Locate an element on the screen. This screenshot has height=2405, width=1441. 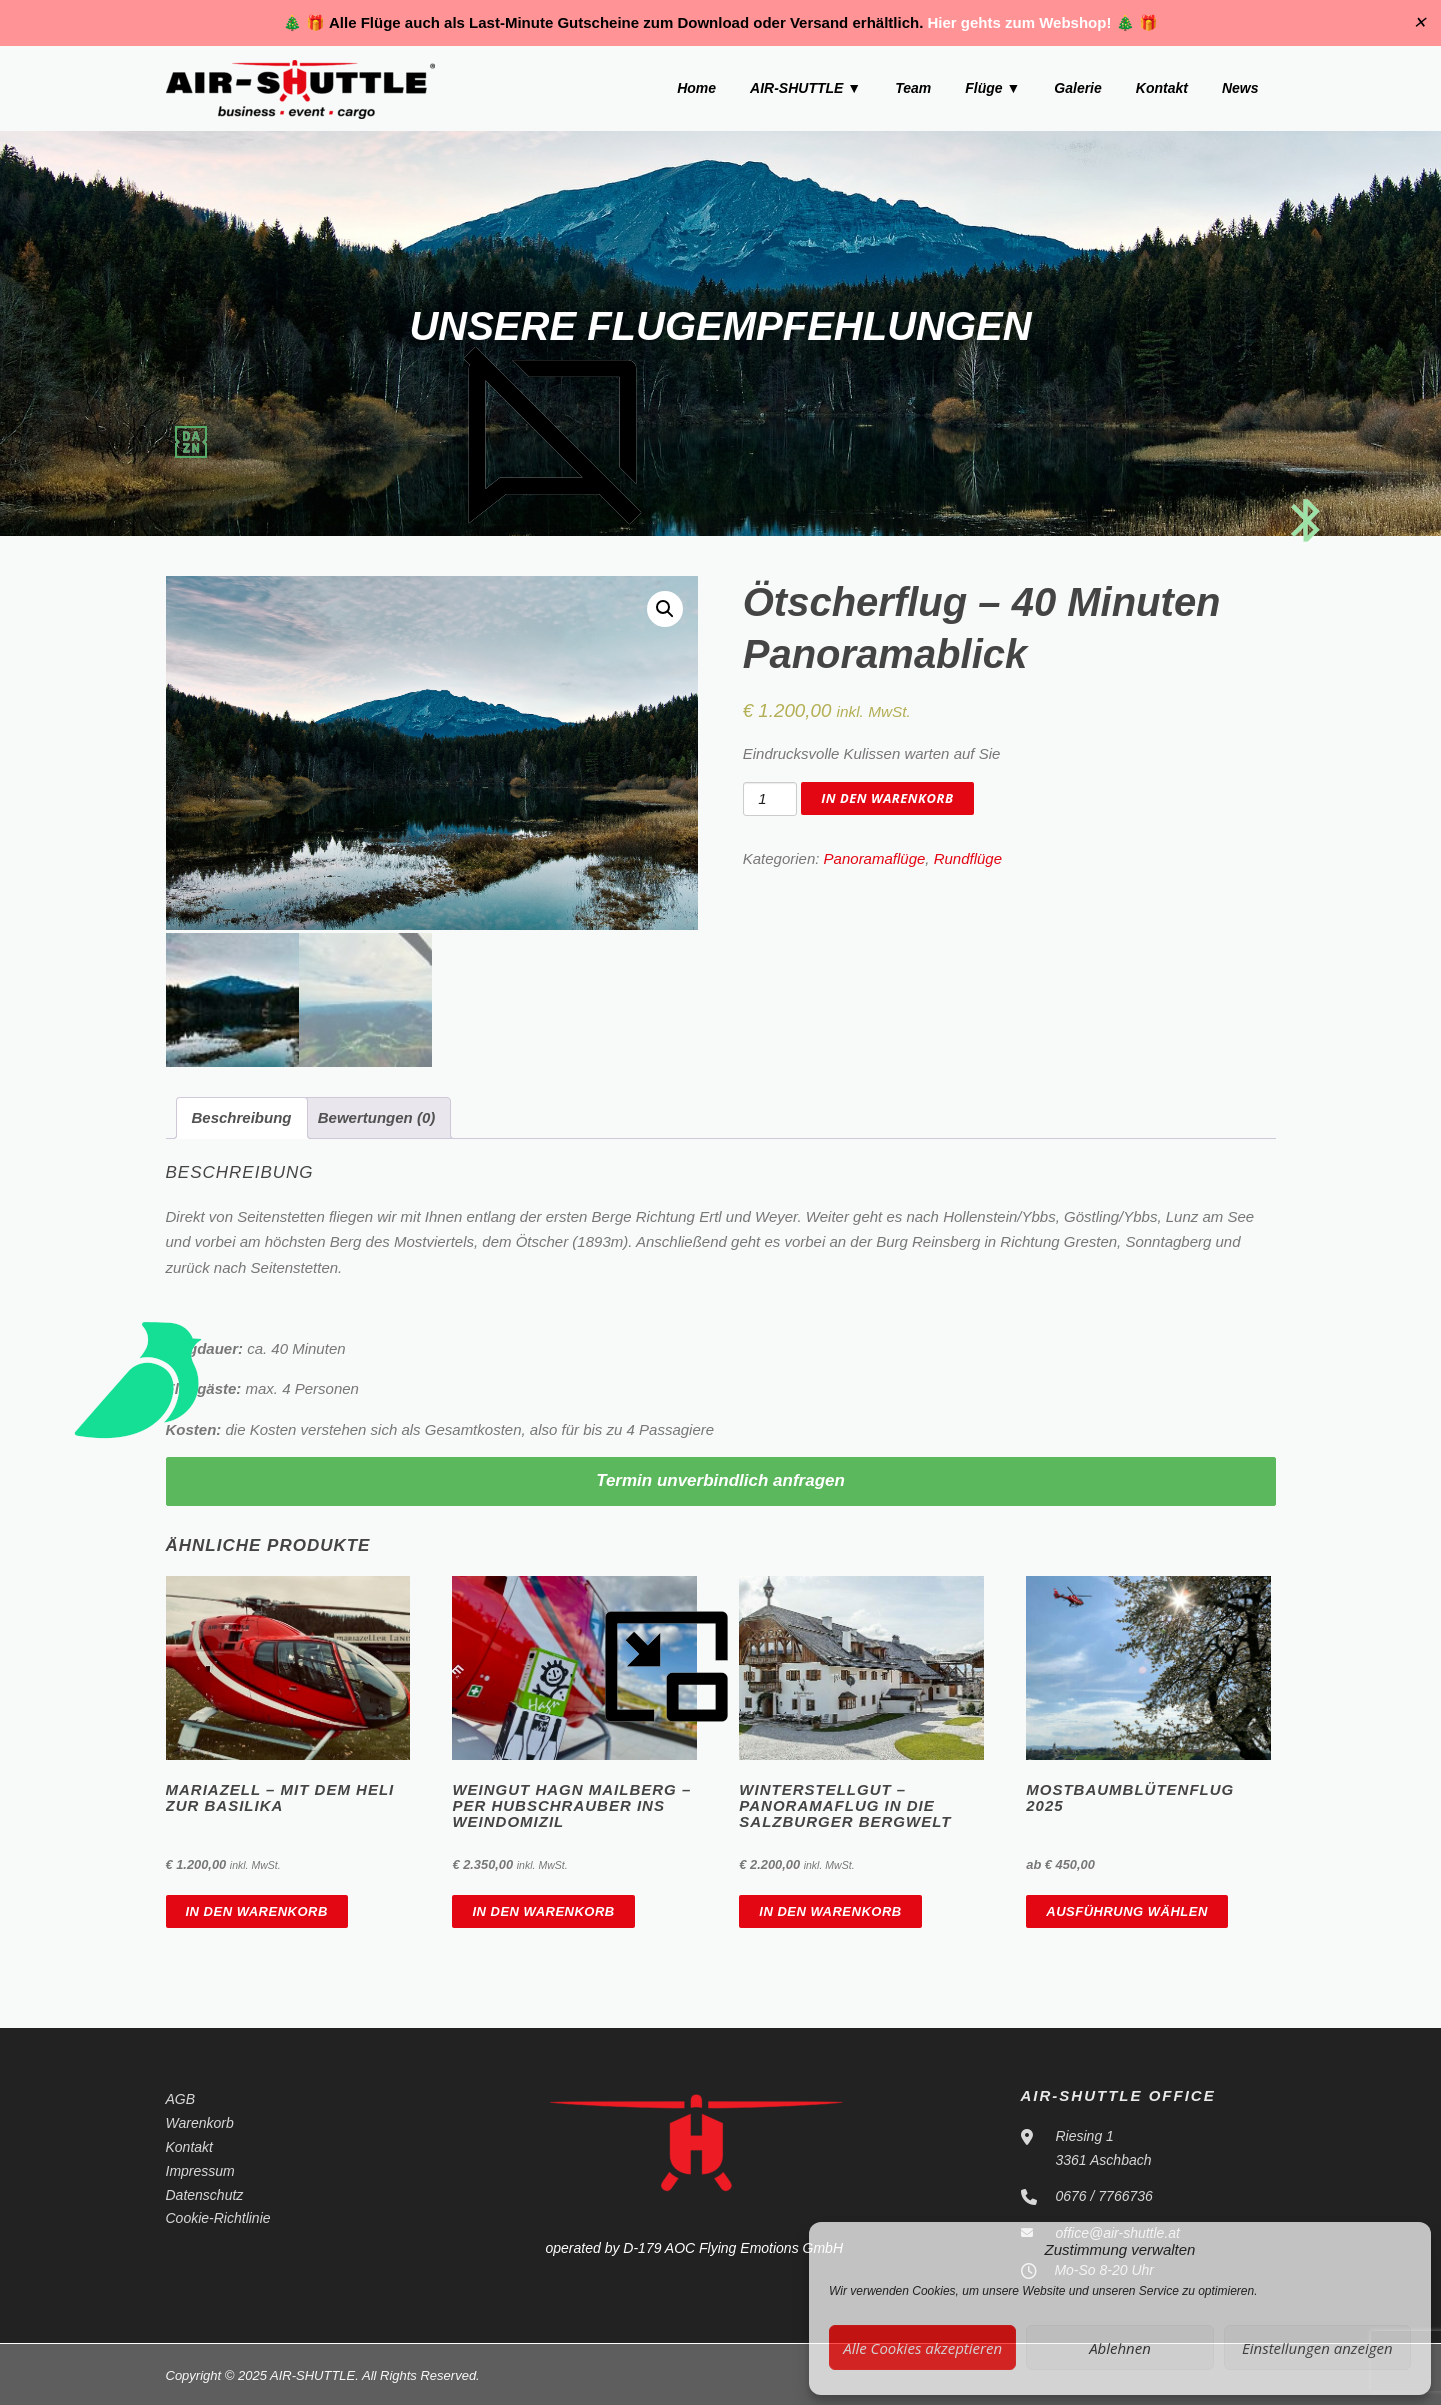
enable picture-in-picture mode is located at coordinates (666, 1666).